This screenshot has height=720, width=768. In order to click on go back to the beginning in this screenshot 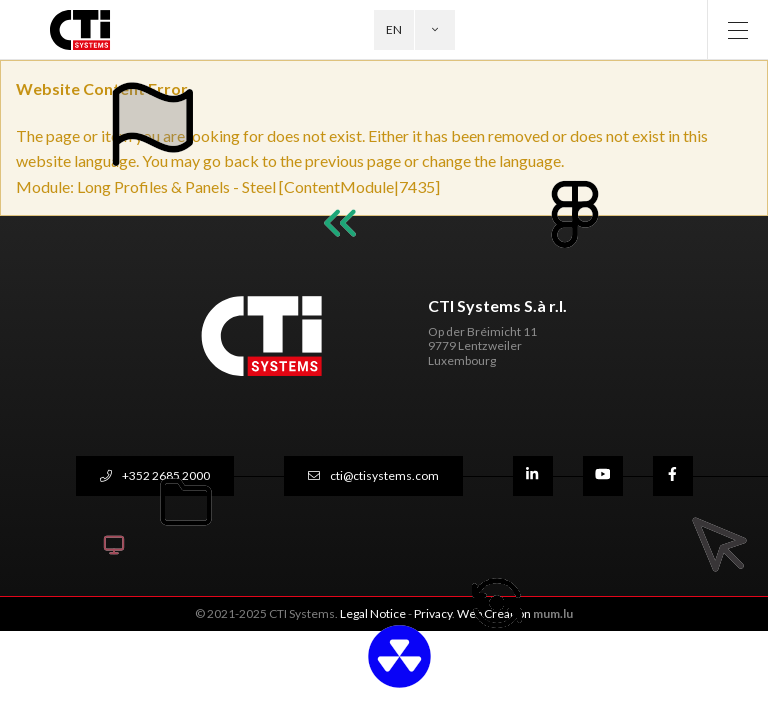, I will do `click(340, 223)`.